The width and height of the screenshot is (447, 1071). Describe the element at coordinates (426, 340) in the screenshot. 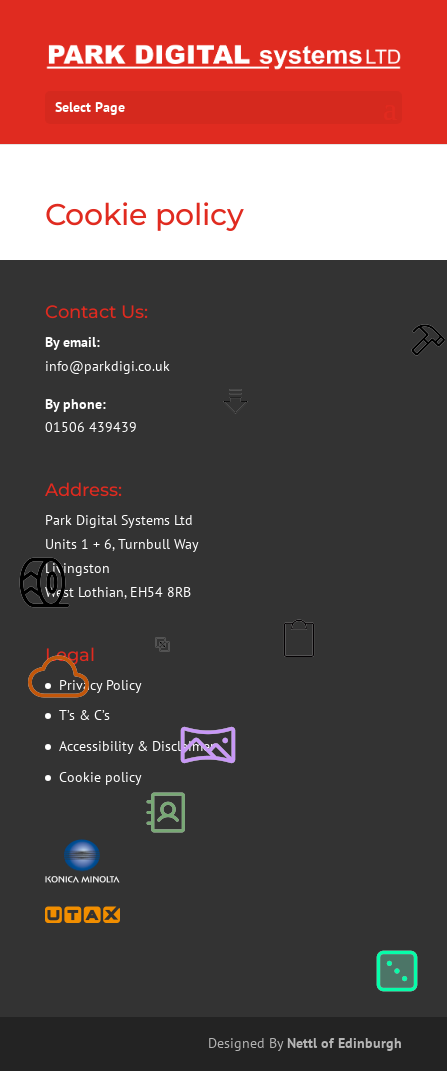

I see `access tools or settings` at that location.